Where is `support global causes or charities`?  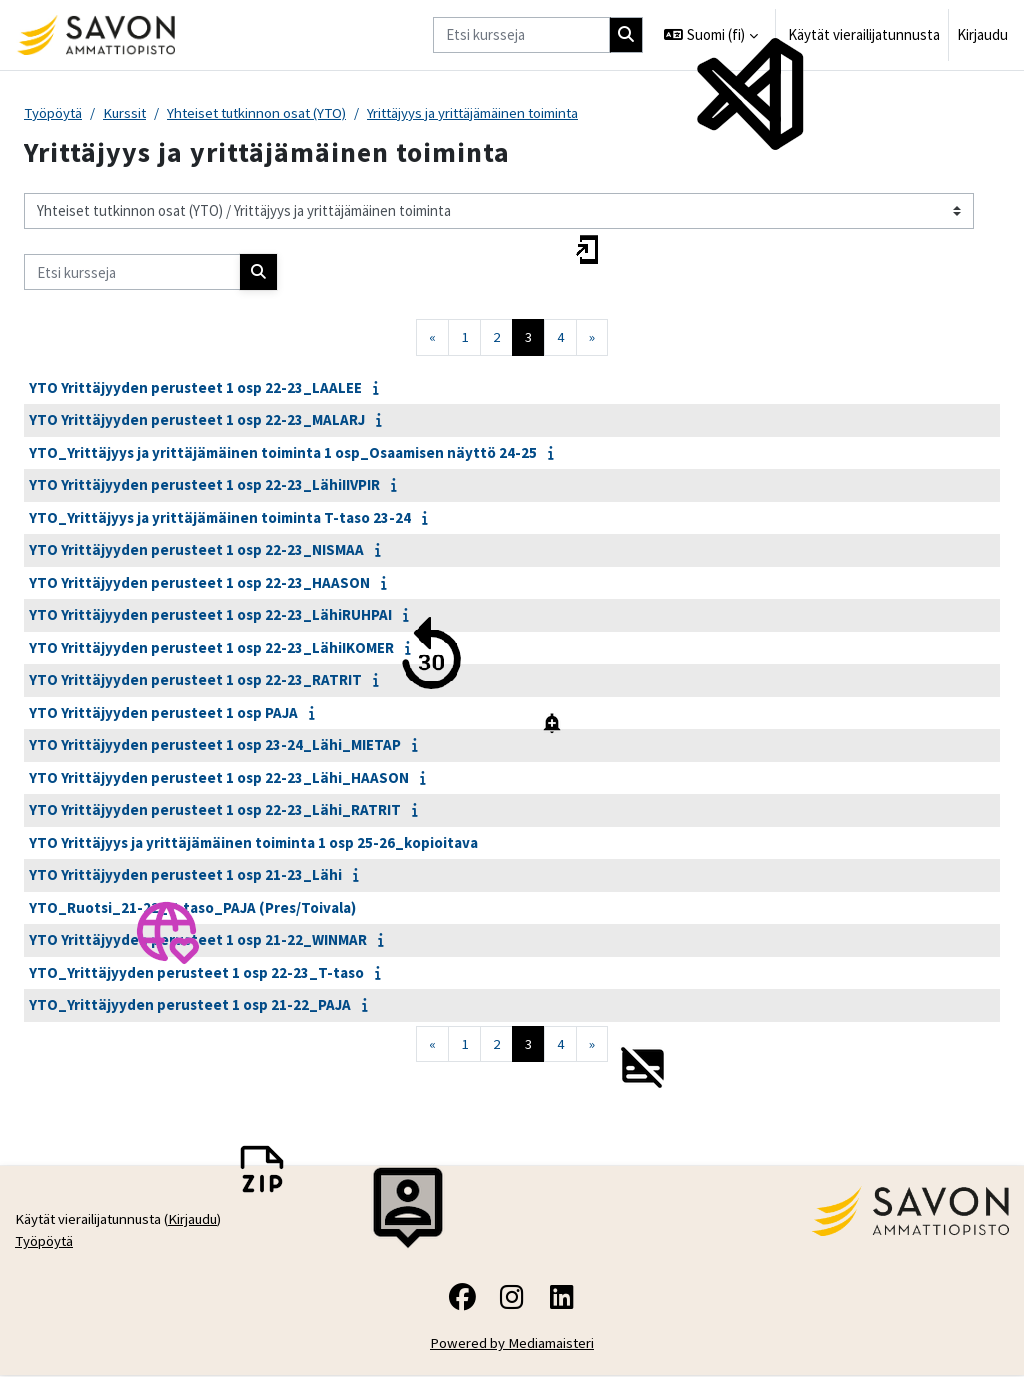
support global causes or charities is located at coordinates (166, 931).